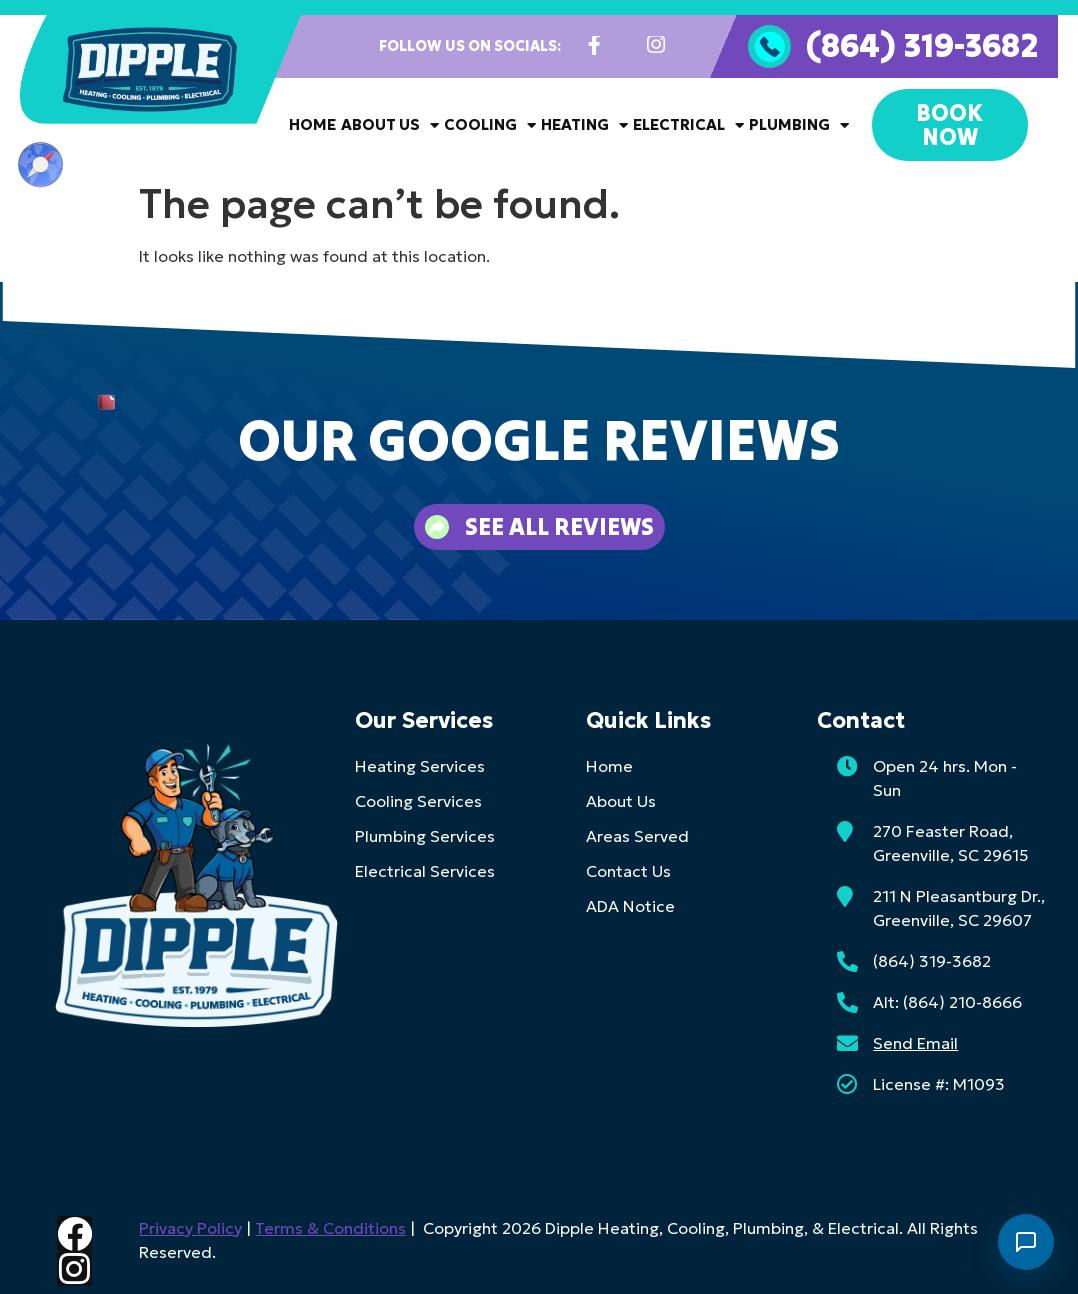  What do you see at coordinates (106, 401) in the screenshot?
I see `change desktop wallpaper settings` at bounding box center [106, 401].